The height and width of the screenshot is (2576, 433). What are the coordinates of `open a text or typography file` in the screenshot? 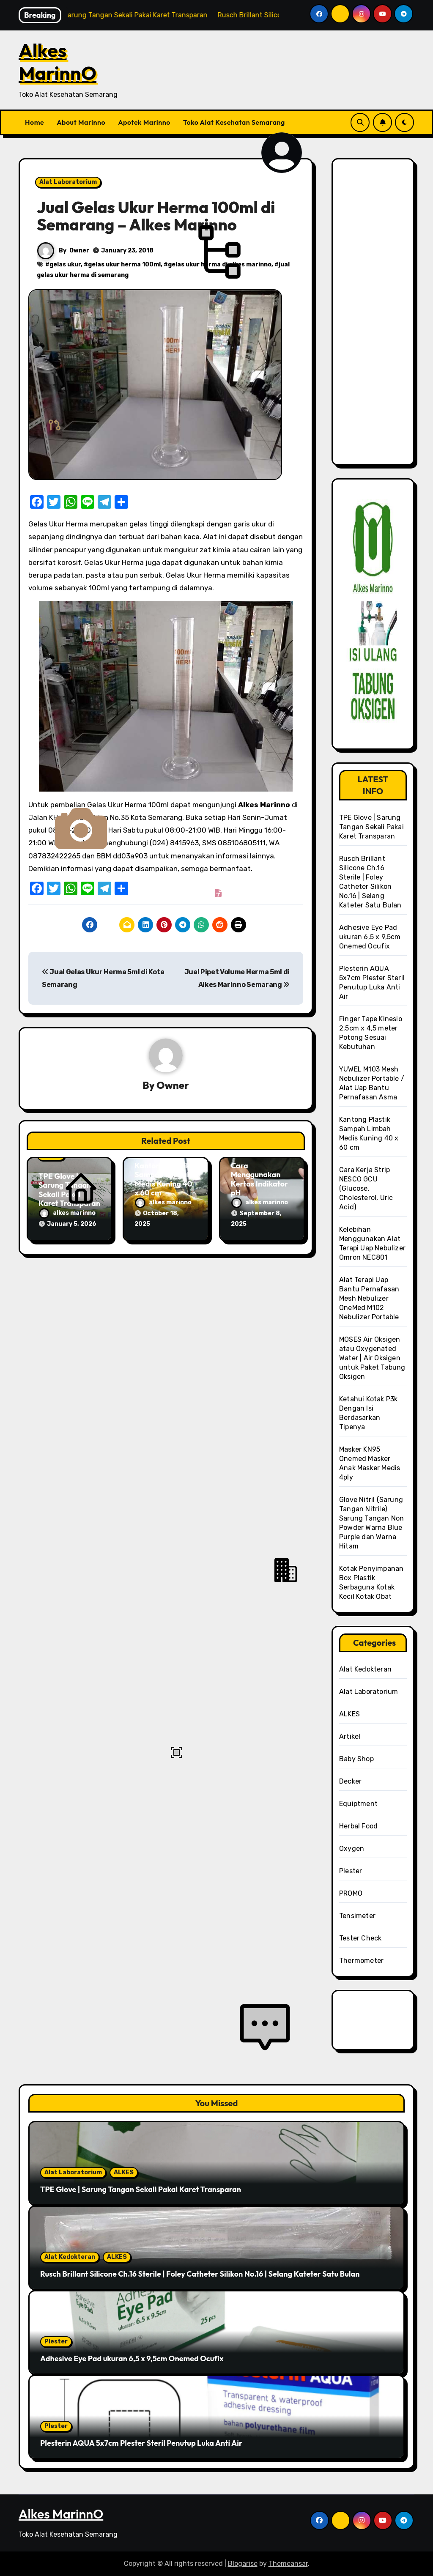 It's located at (218, 893).